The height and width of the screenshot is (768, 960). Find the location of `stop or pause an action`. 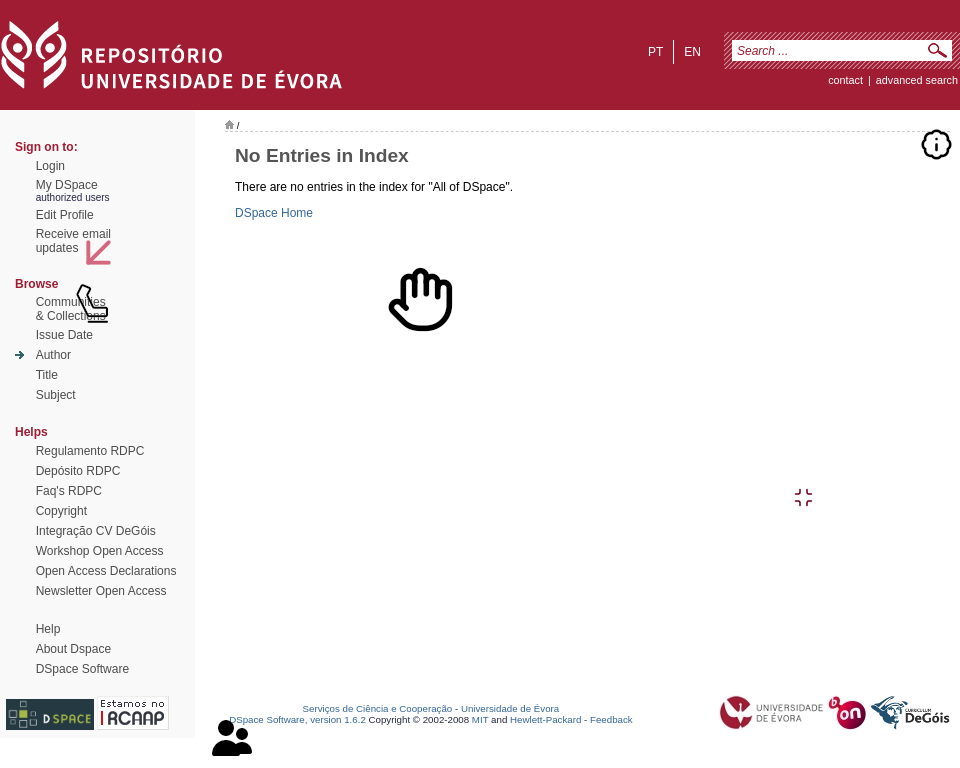

stop or pause an action is located at coordinates (420, 299).